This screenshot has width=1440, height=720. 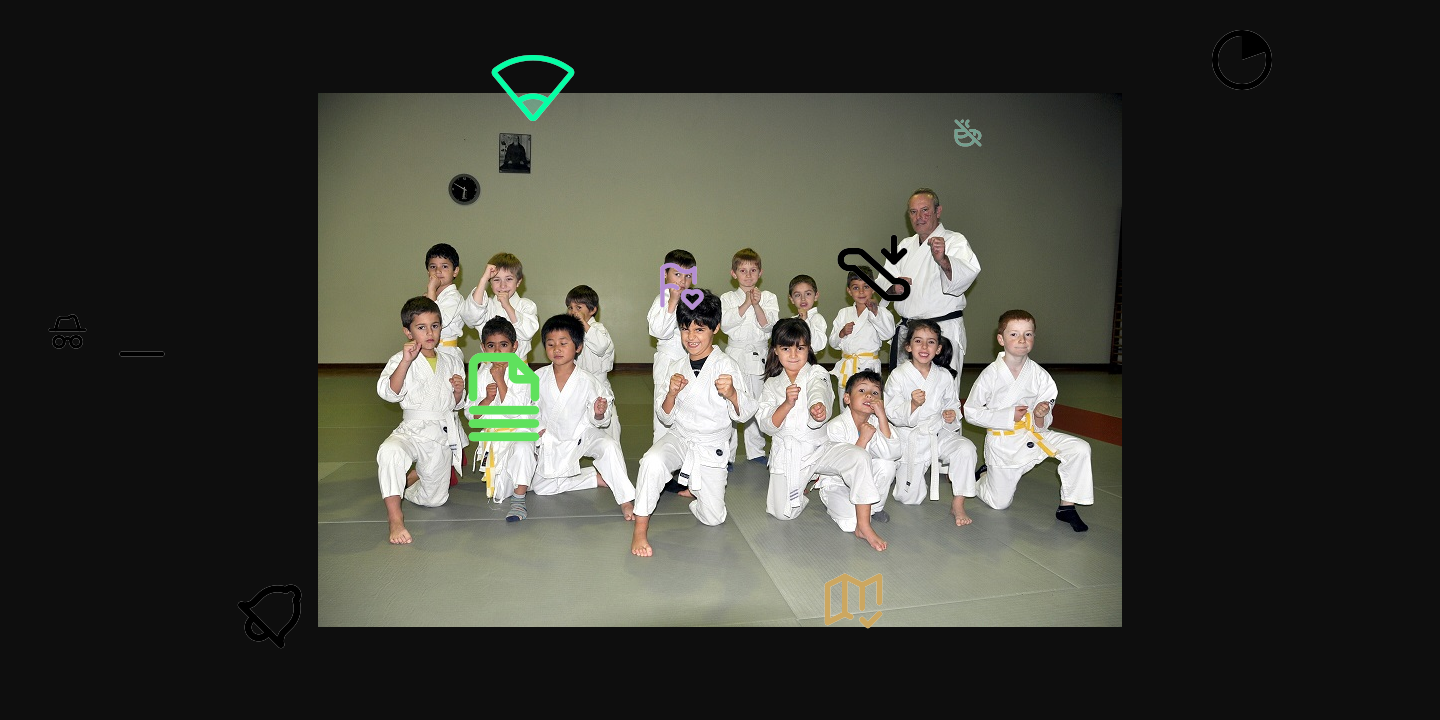 I want to click on indicates weak wifi signal strength, so click(x=533, y=88).